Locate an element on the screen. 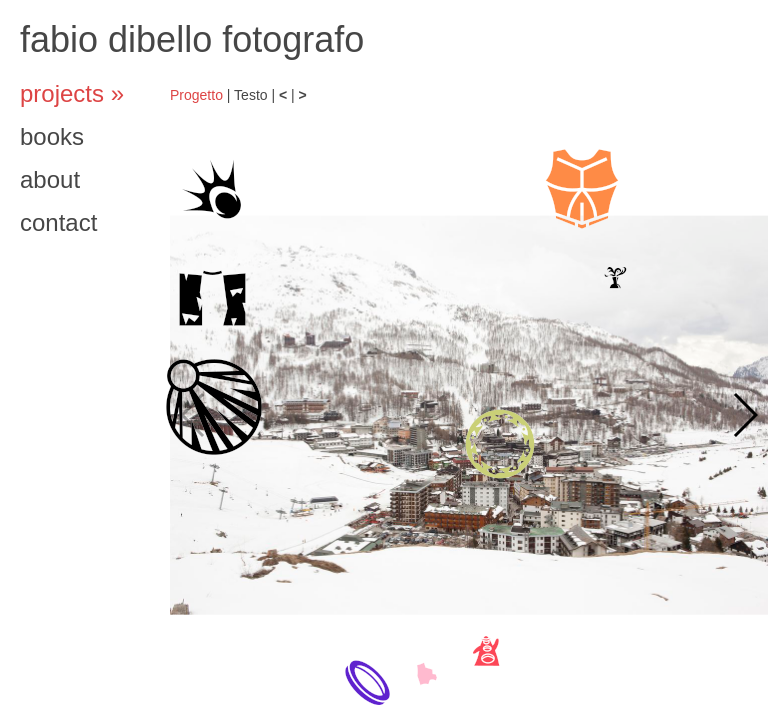 The width and height of the screenshot is (768, 720). equip chest armor to your character is located at coordinates (582, 189).